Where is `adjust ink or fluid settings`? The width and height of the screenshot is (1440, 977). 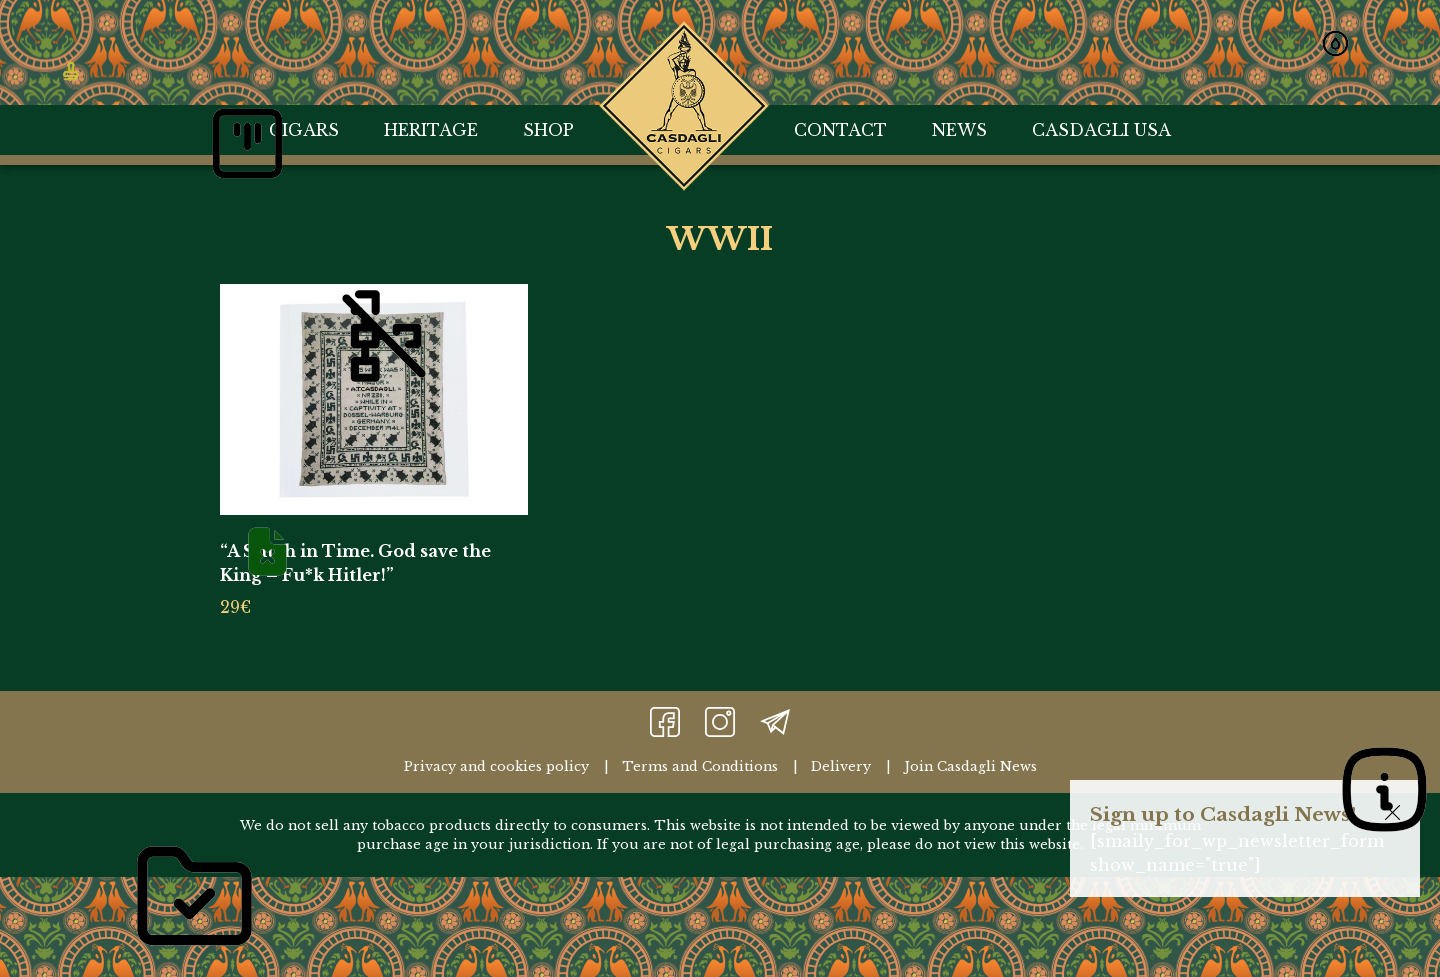
adjust ink or fluid settings is located at coordinates (1335, 43).